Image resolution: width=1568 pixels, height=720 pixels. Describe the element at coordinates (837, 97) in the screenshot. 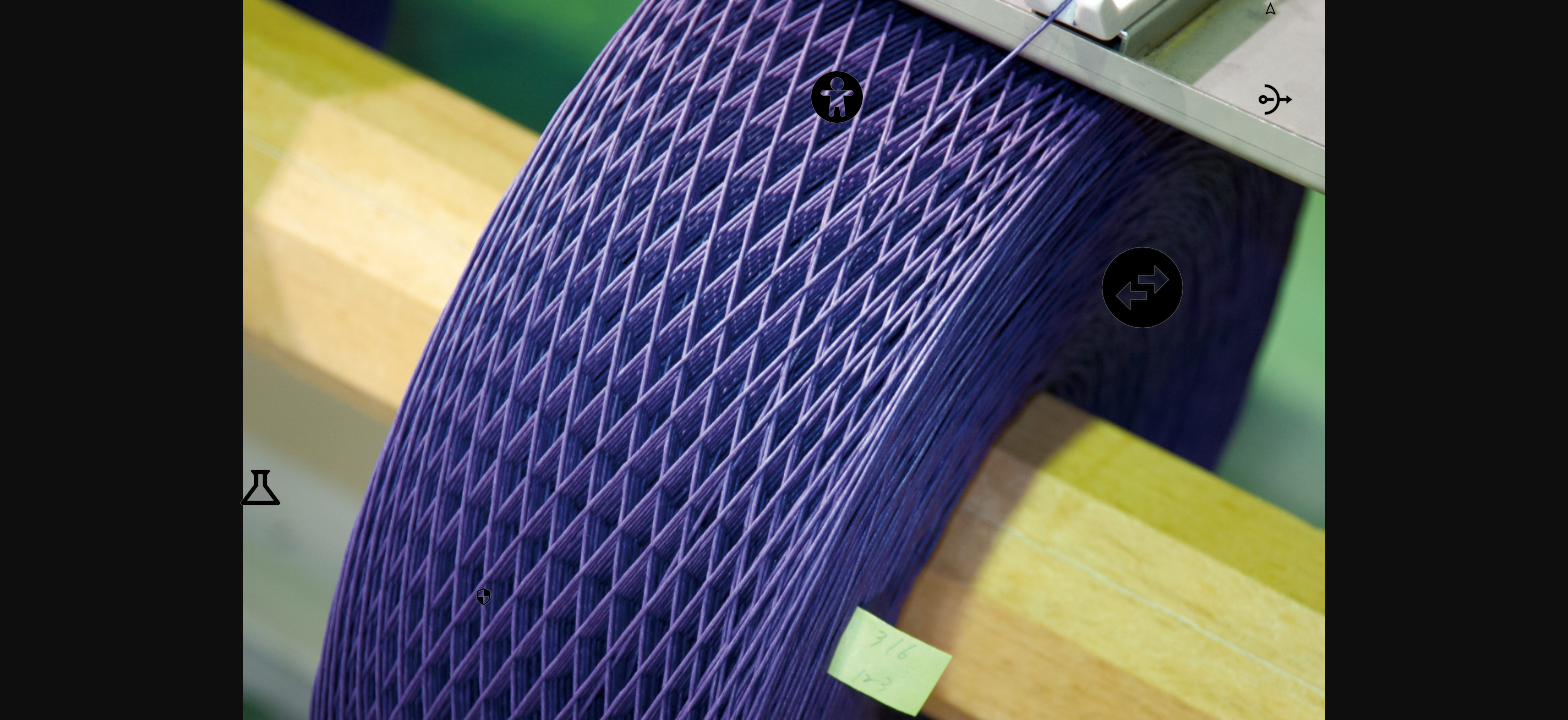

I see `enable accessibility features` at that location.